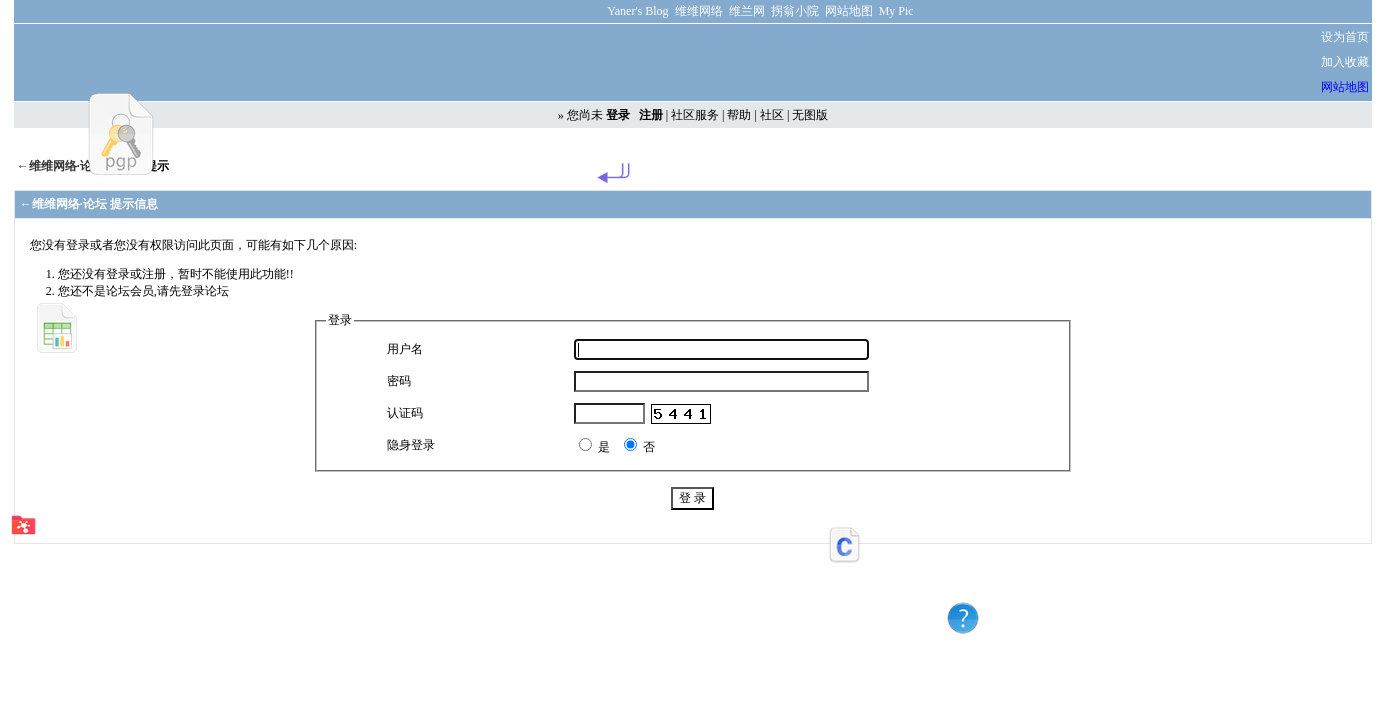  Describe the element at coordinates (613, 173) in the screenshot. I see `reply to all recipients of an email` at that location.